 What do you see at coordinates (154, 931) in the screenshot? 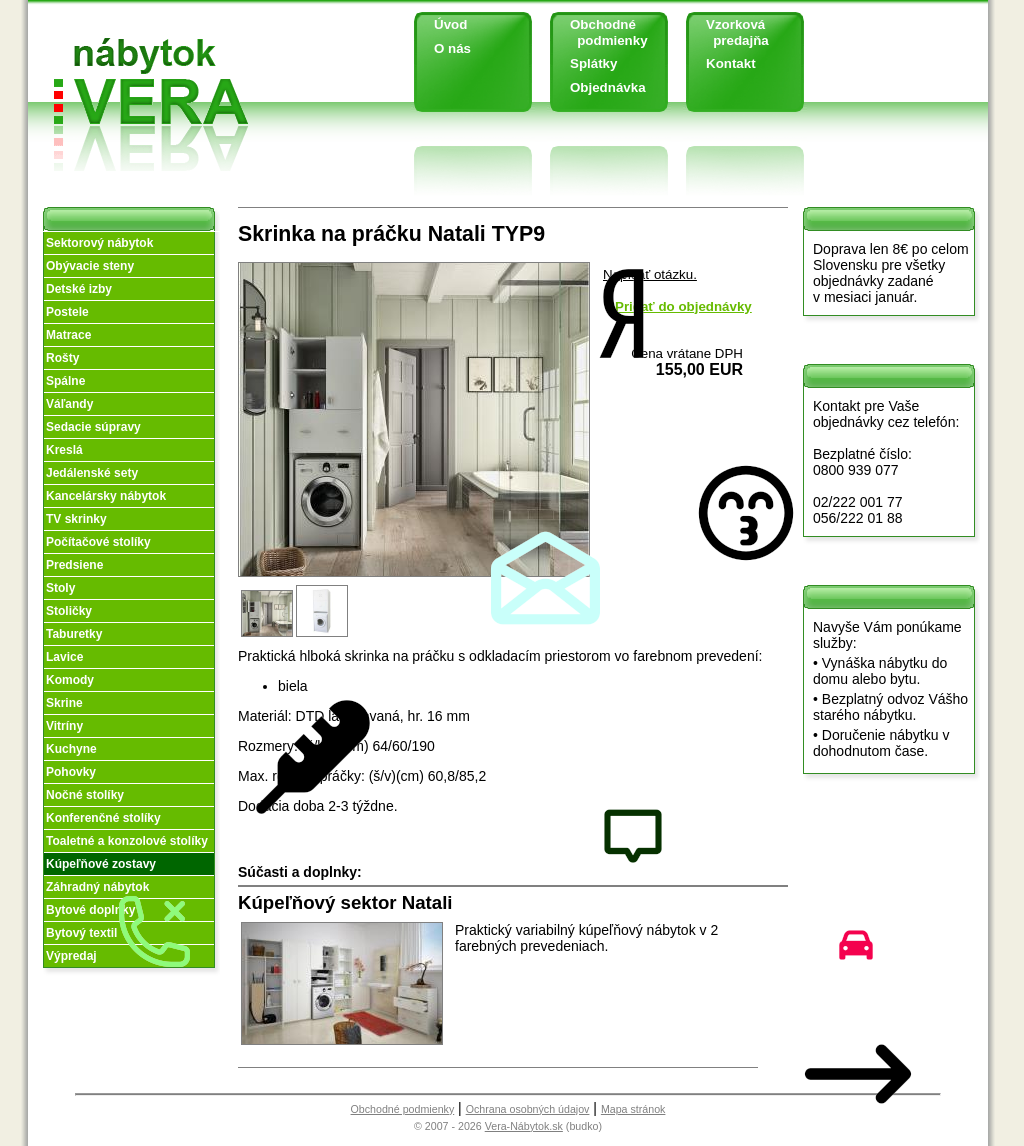
I see `end or decline a phone call` at bounding box center [154, 931].